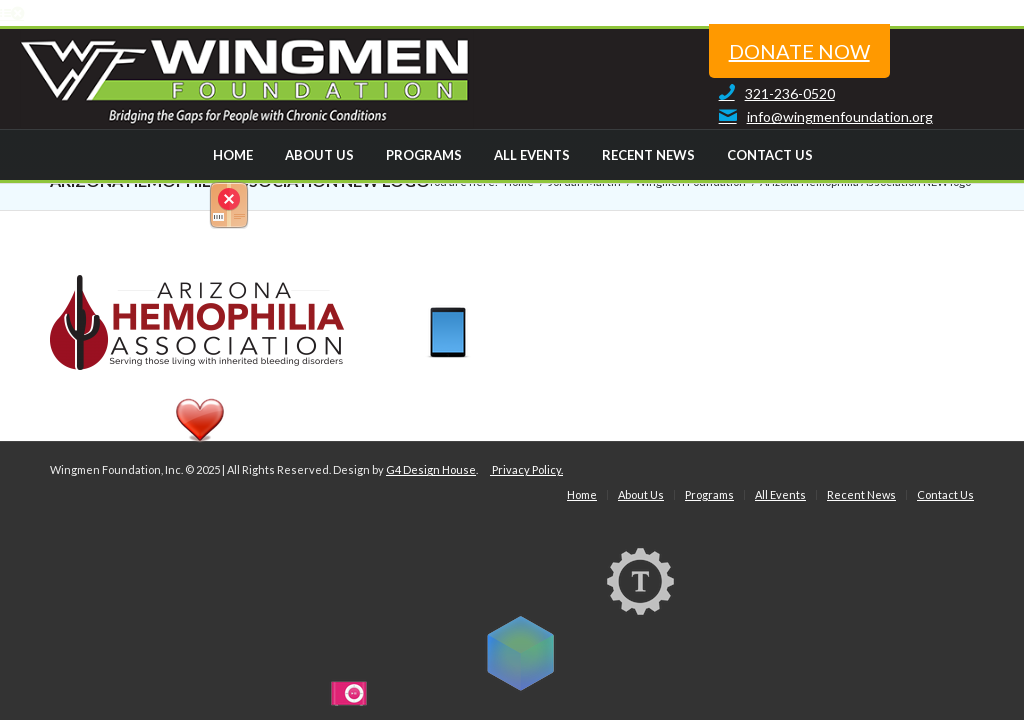  Describe the element at coordinates (640, 581) in the screenshot. I see `access text animation settings` at that location.